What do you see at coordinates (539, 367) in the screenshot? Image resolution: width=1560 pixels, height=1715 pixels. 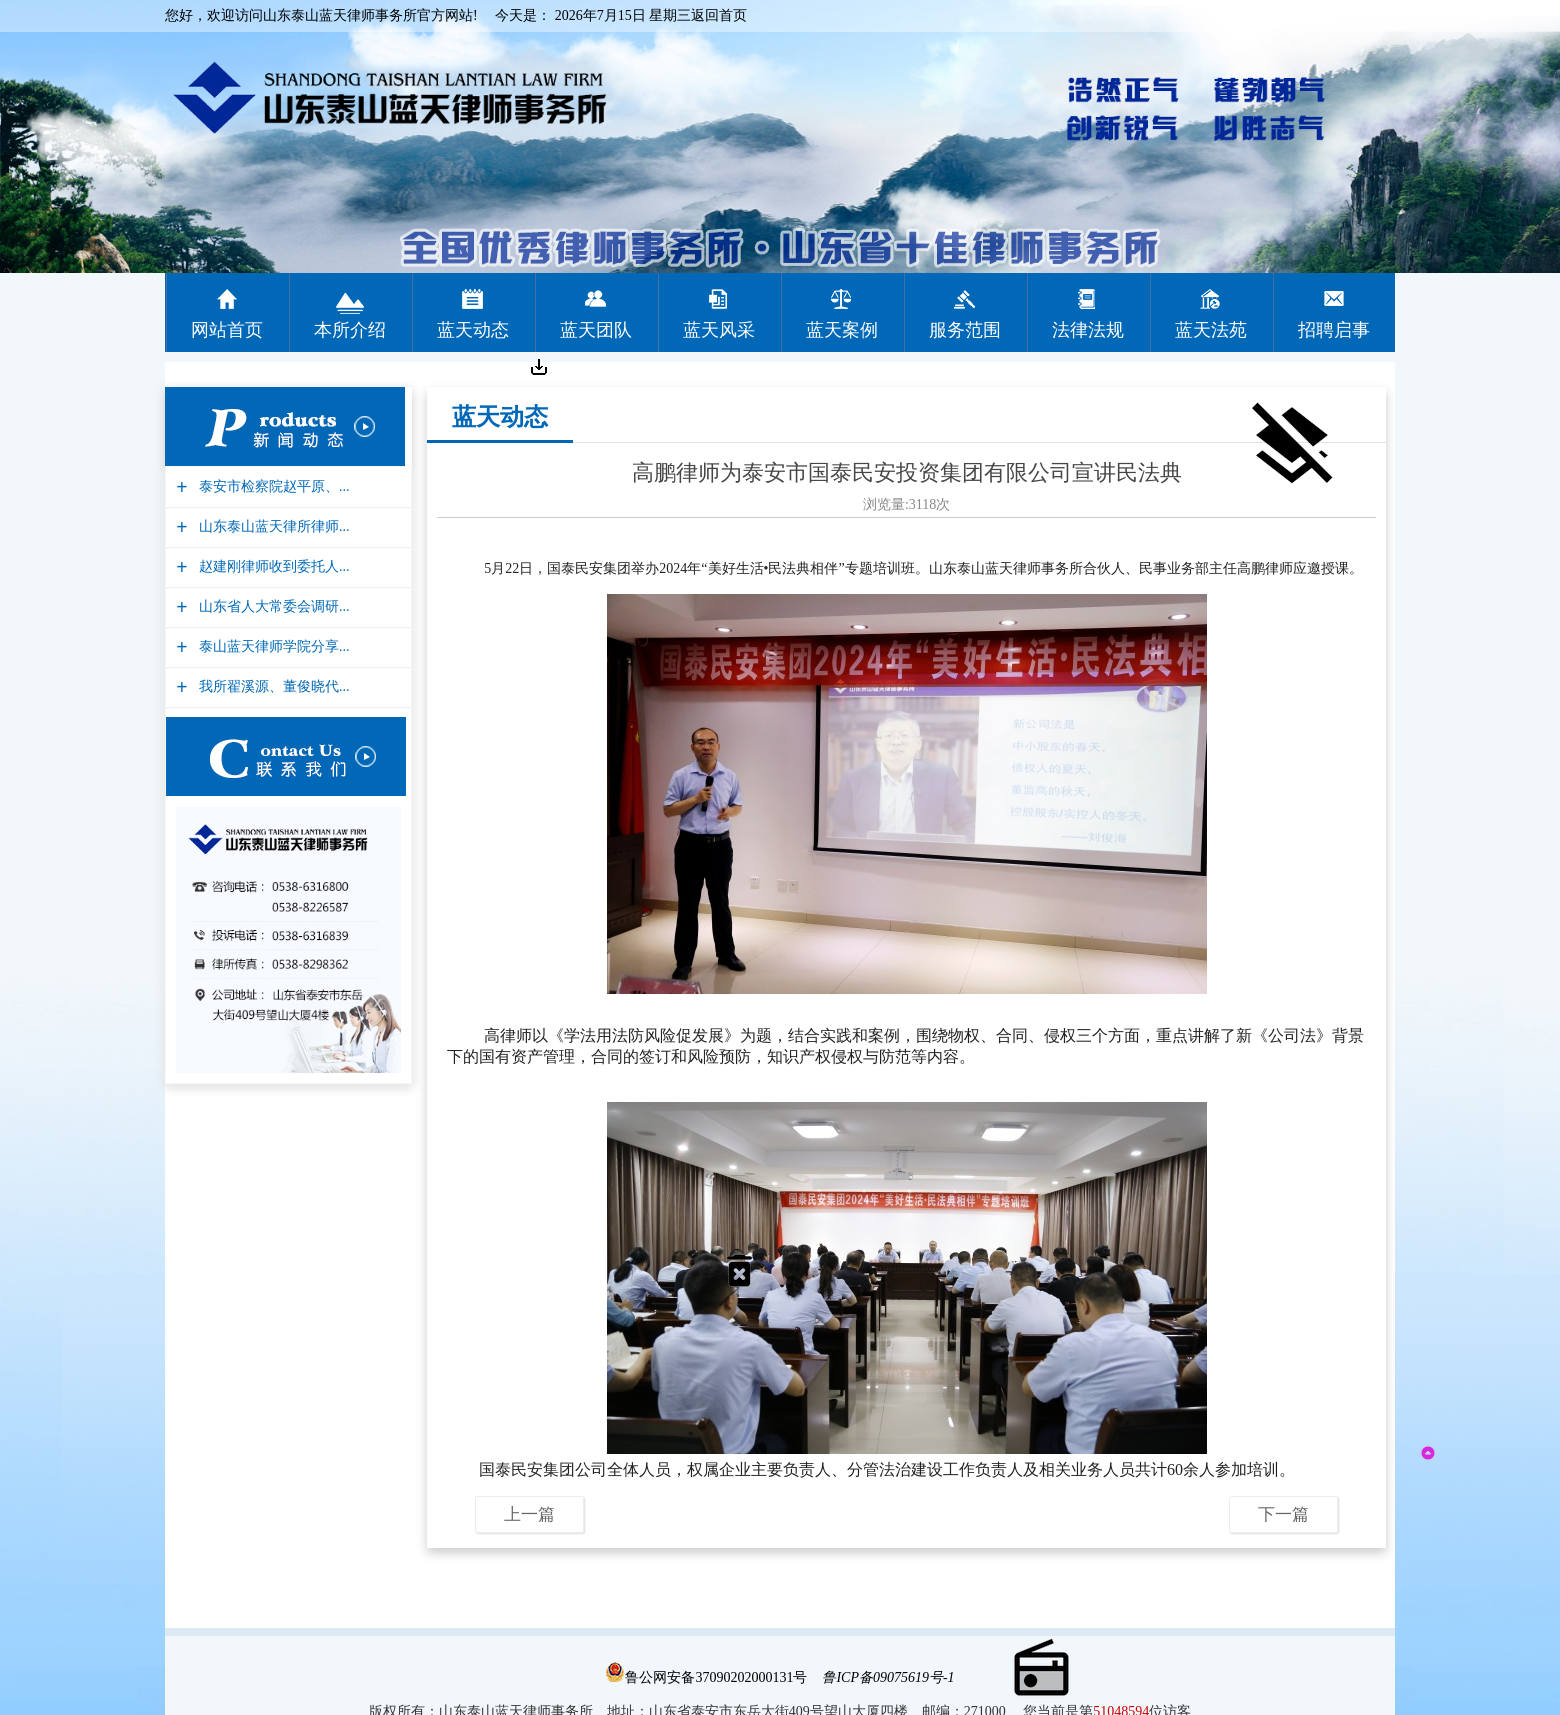 I see `download file to device` at bounding box center [539, 367].